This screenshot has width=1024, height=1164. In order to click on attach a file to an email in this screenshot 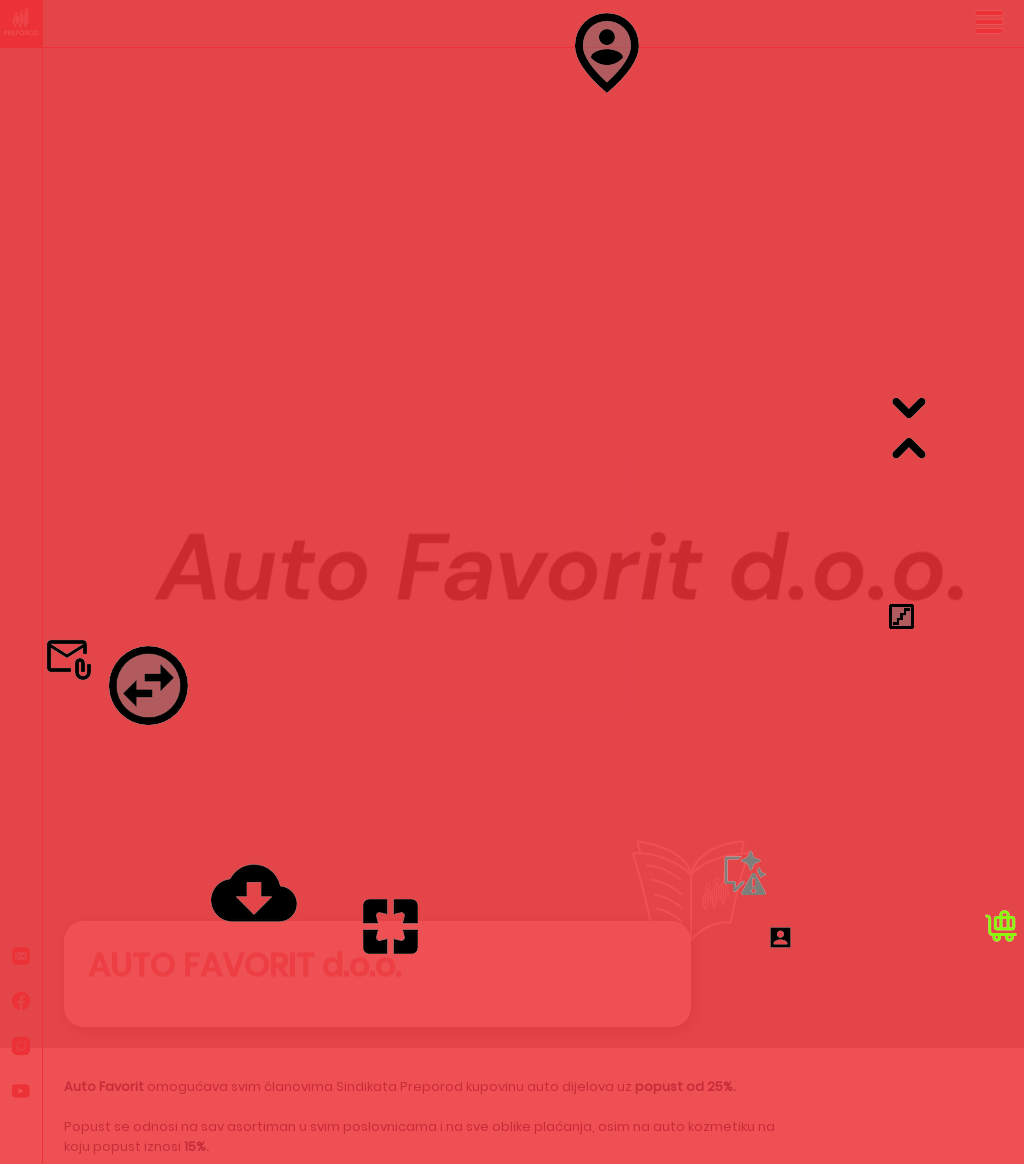, I will do `click(69, 660)`.